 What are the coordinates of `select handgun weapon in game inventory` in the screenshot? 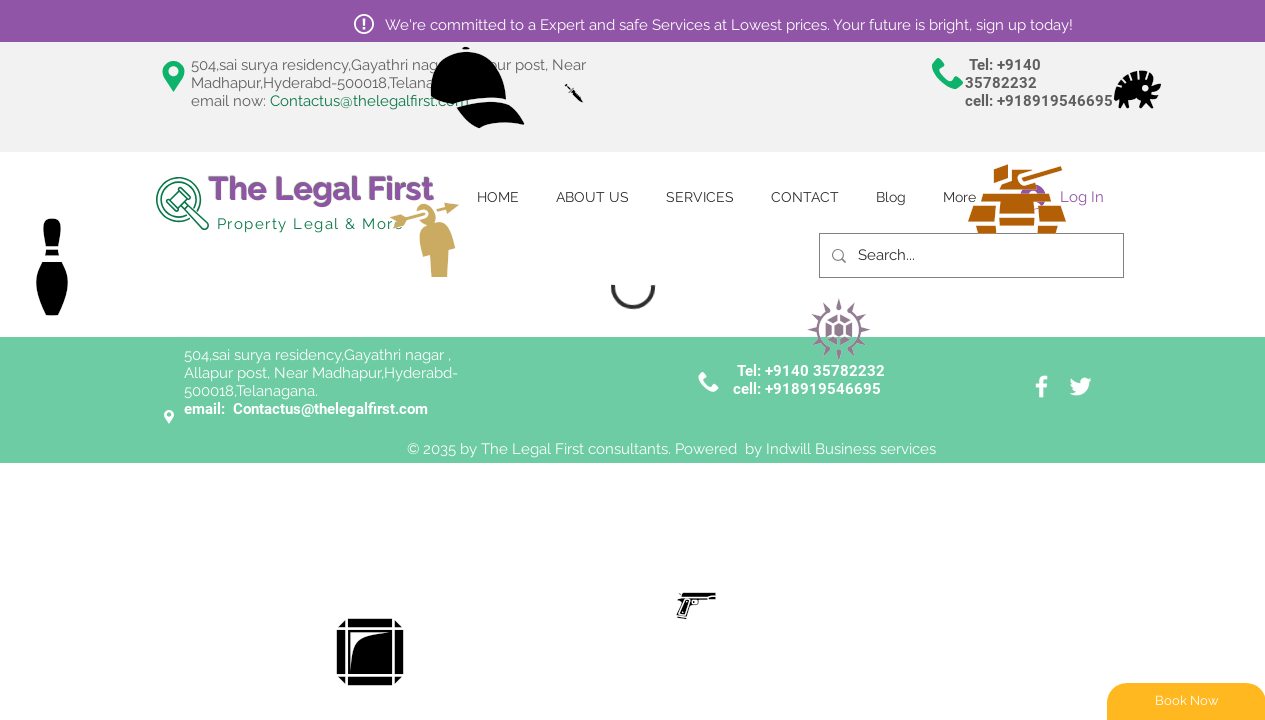 It's located at (696, 606).